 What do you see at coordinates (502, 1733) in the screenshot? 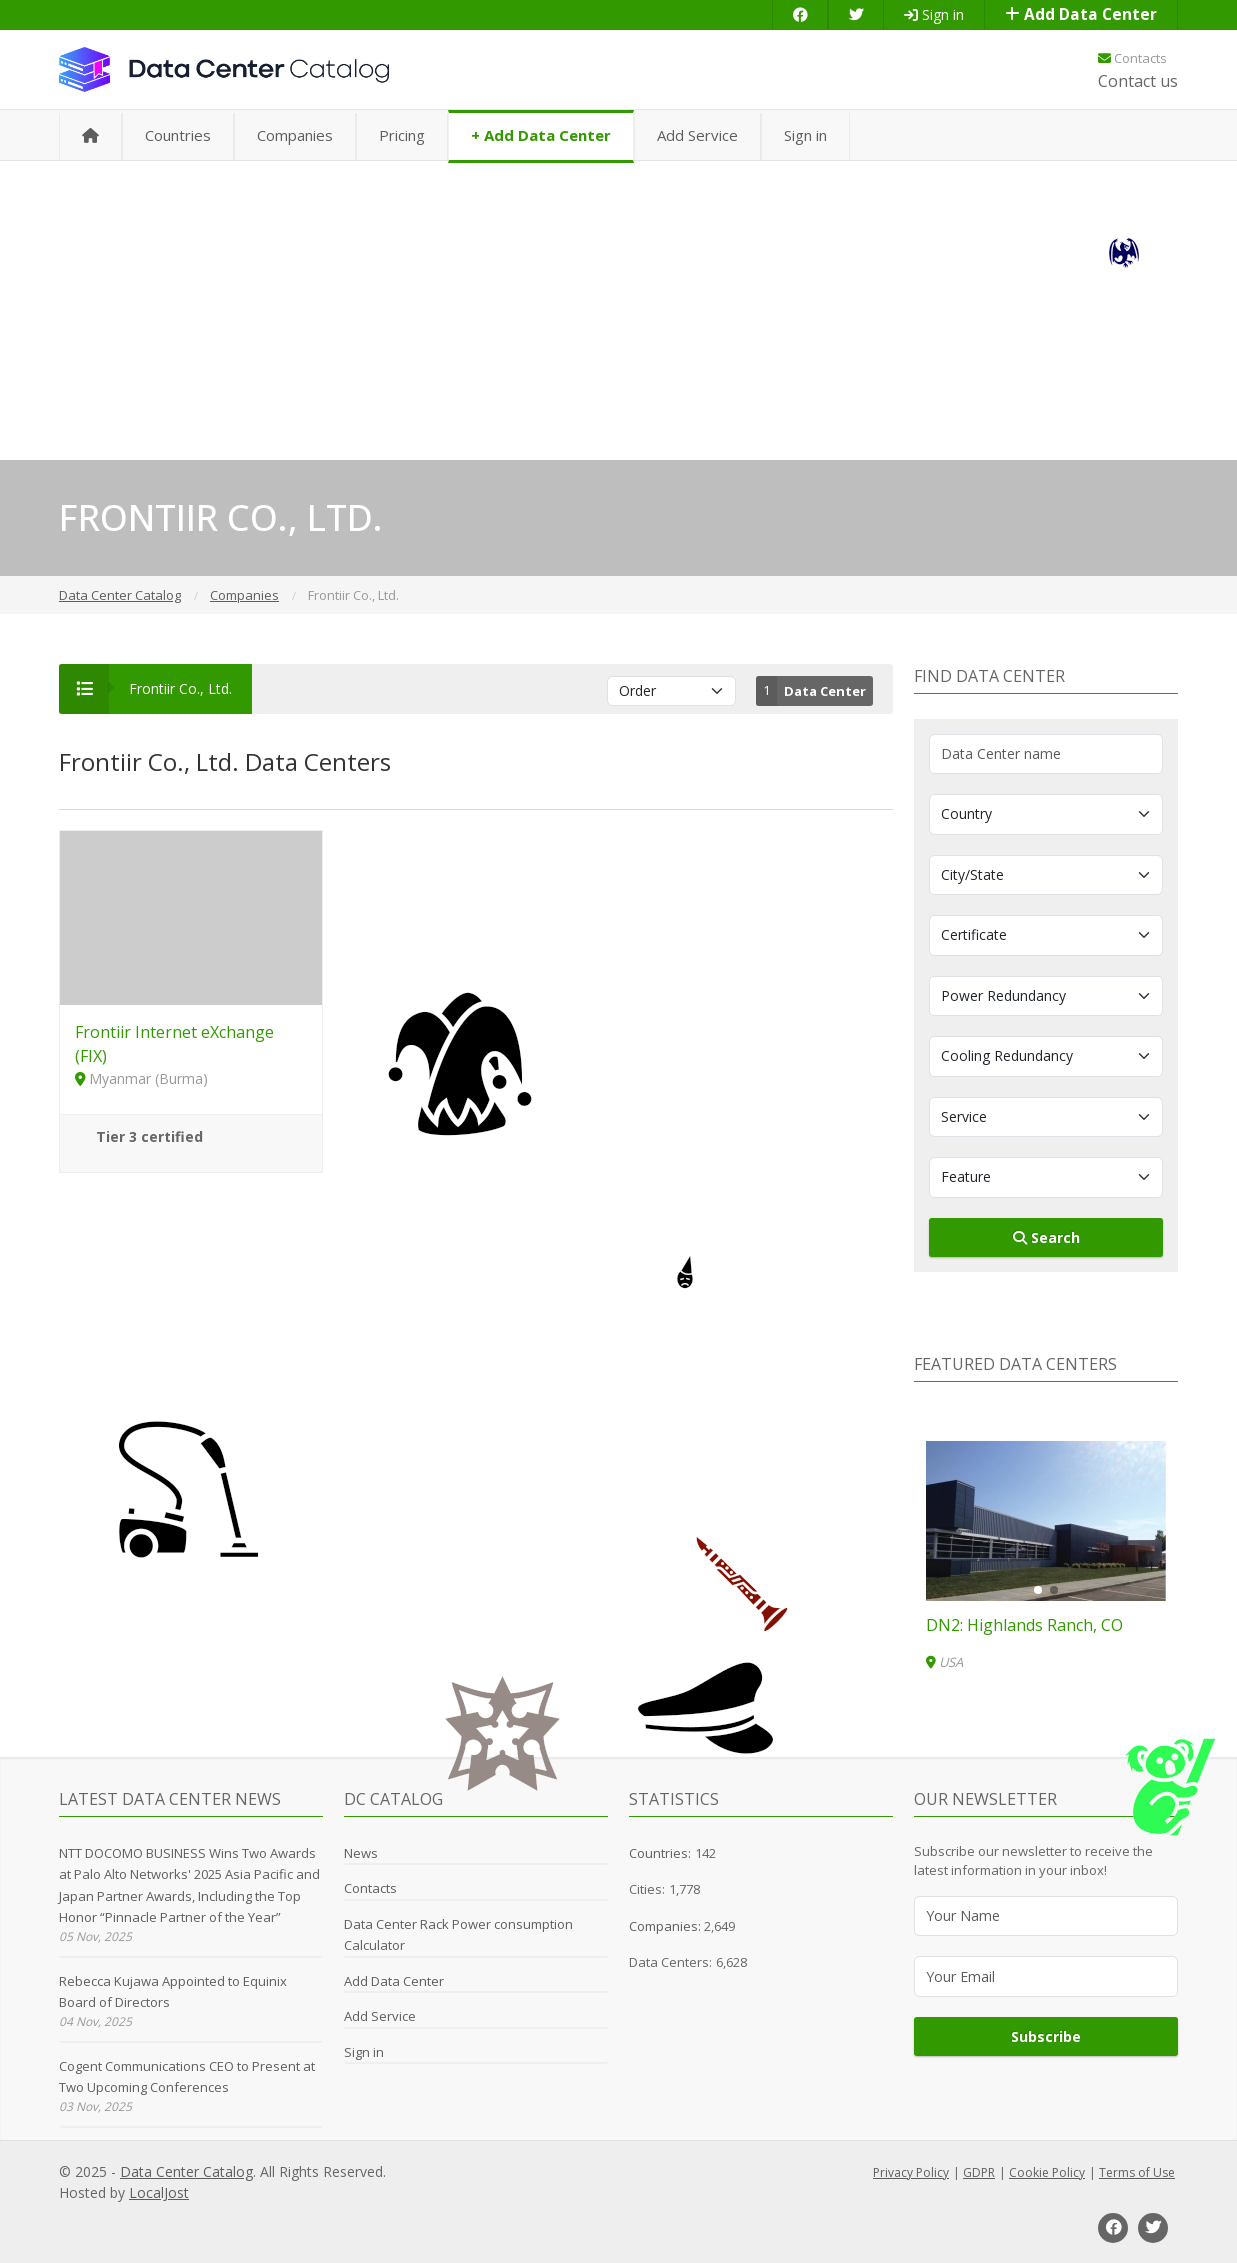
I see `decorative emblem or badge element` at bounding box center [502, 1733].